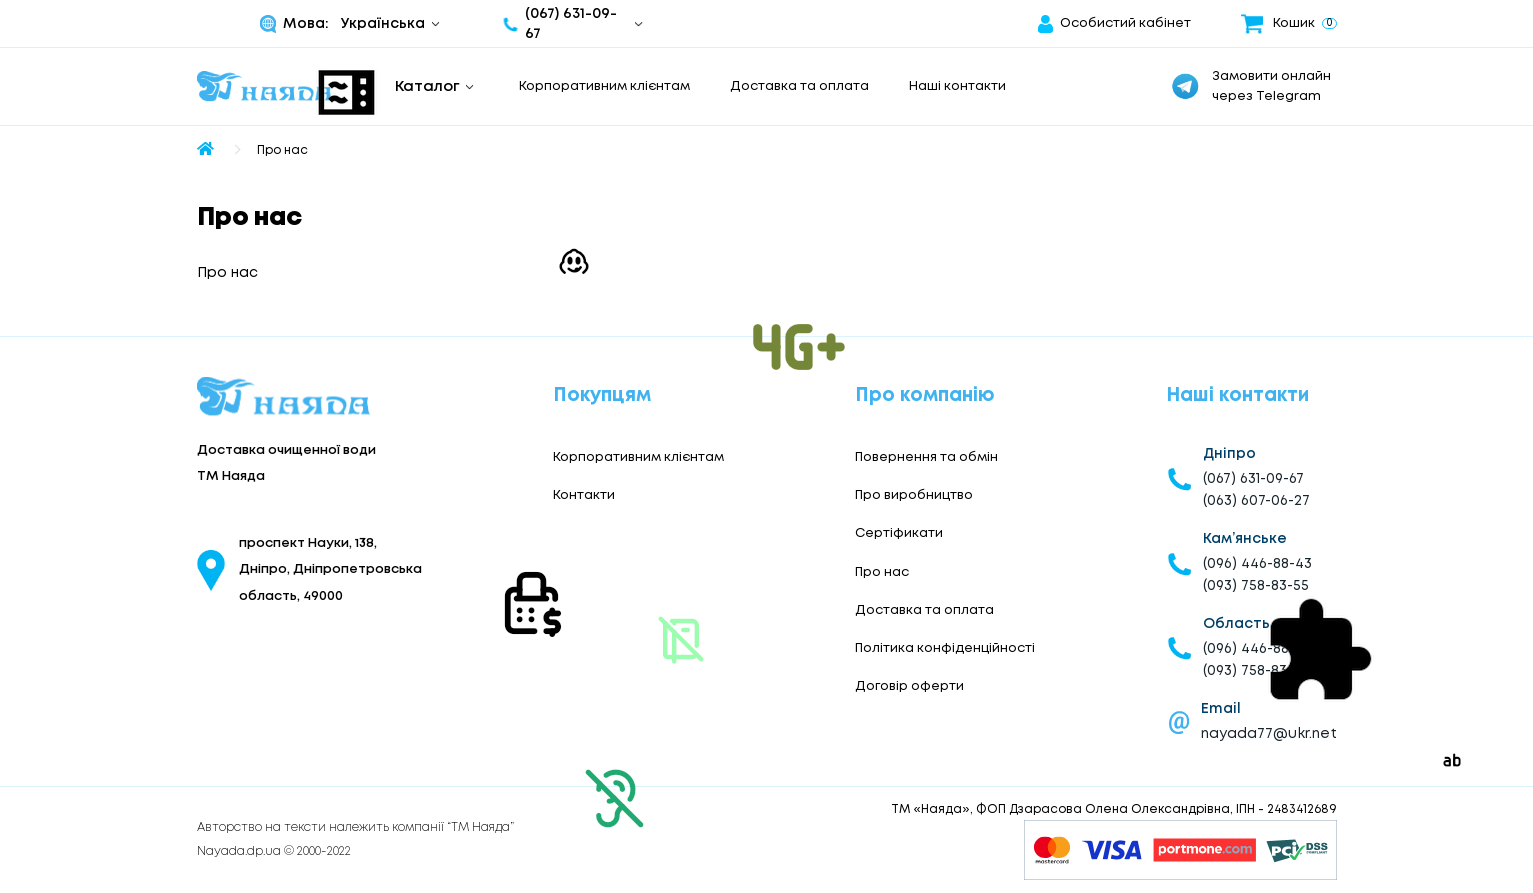  Describe the element at coordinates (799, 347) in the screenshot. I see `indicates 4G+ or LTE-Advanced network connectivity` at that location.